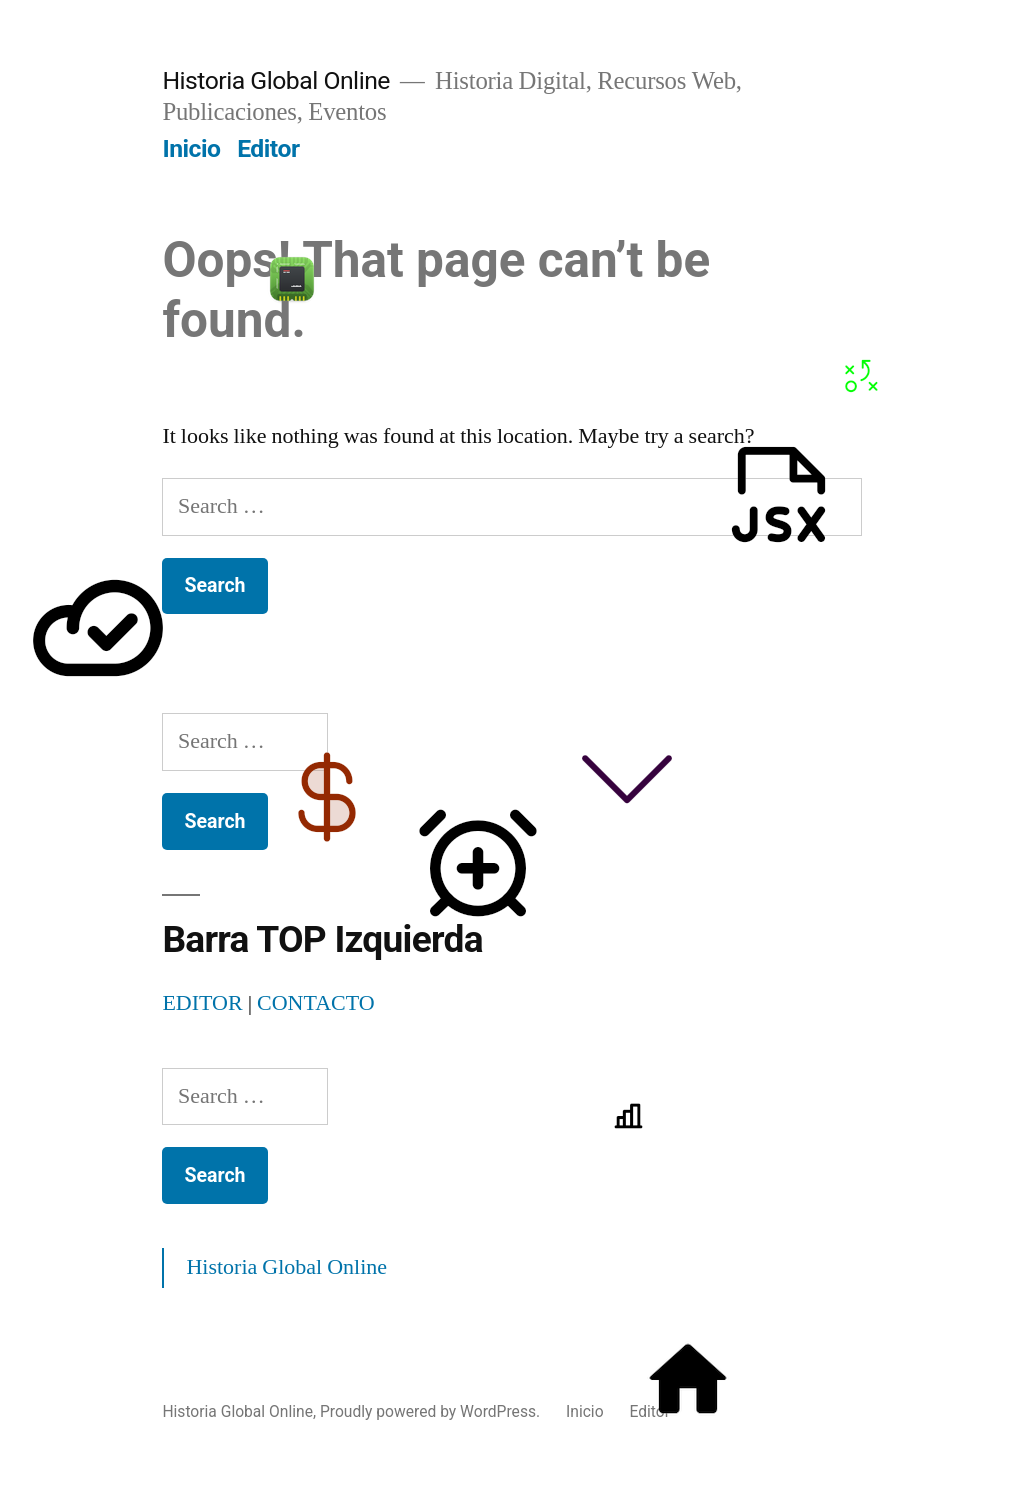 The image size is (1024, 1492). I want to click on add a new alarm, so click(478, 863).